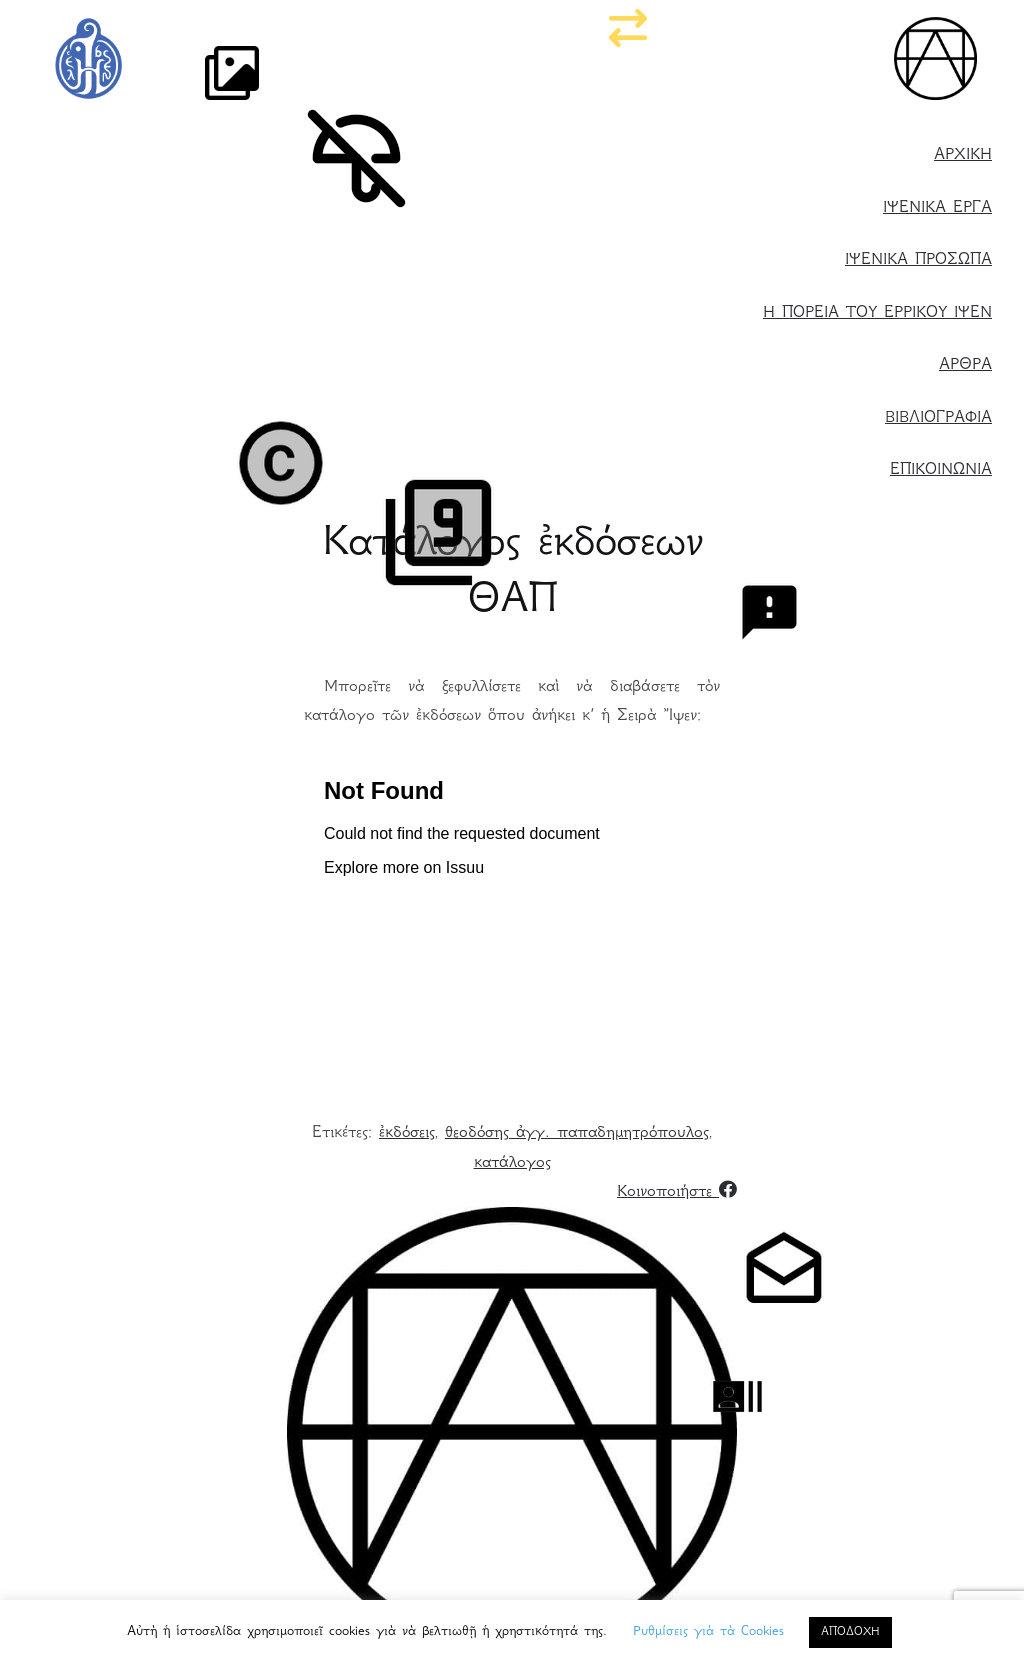 This screenshot has width=1024, height=1665. I want to click on weather protection disabled, so click(356, 158).